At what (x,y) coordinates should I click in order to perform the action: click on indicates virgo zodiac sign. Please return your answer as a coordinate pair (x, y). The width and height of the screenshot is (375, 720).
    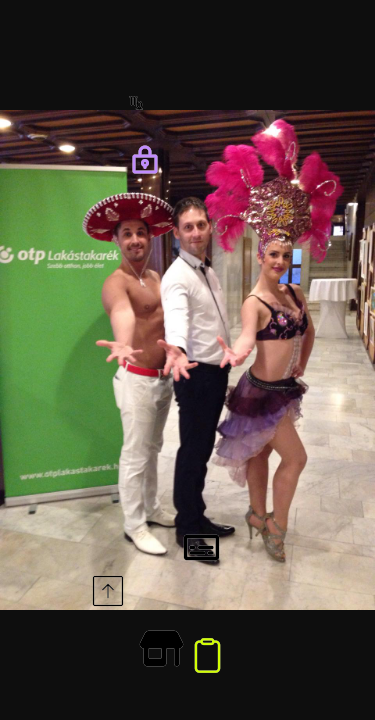
    Looking at the image, I should click on (136, 102).